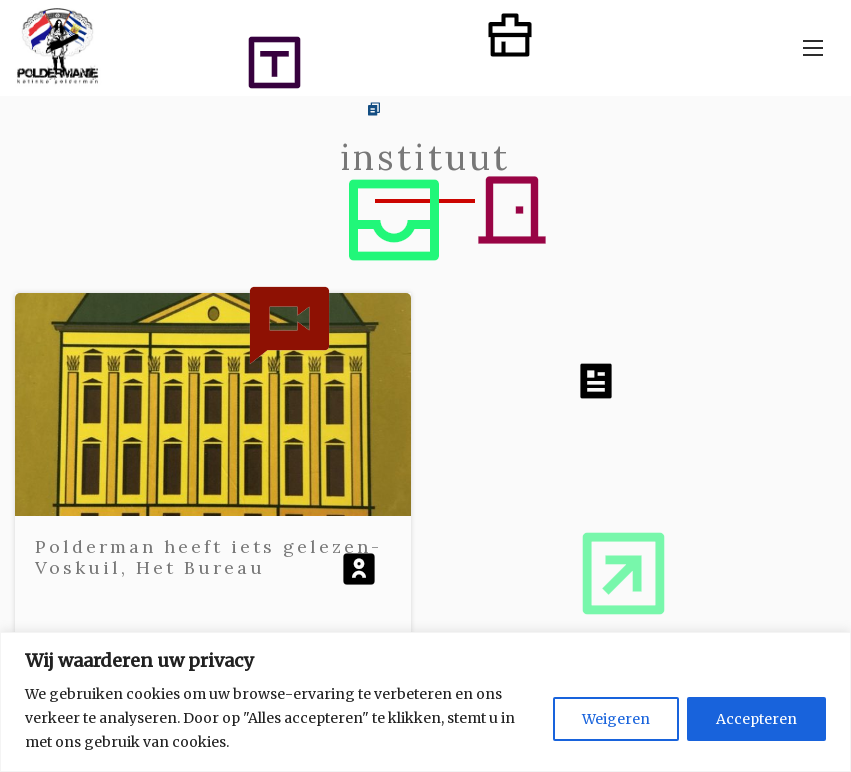 The width and height of the screenshot is (851, 772). I want to click on access brush or painting tools, so click(510, 35).